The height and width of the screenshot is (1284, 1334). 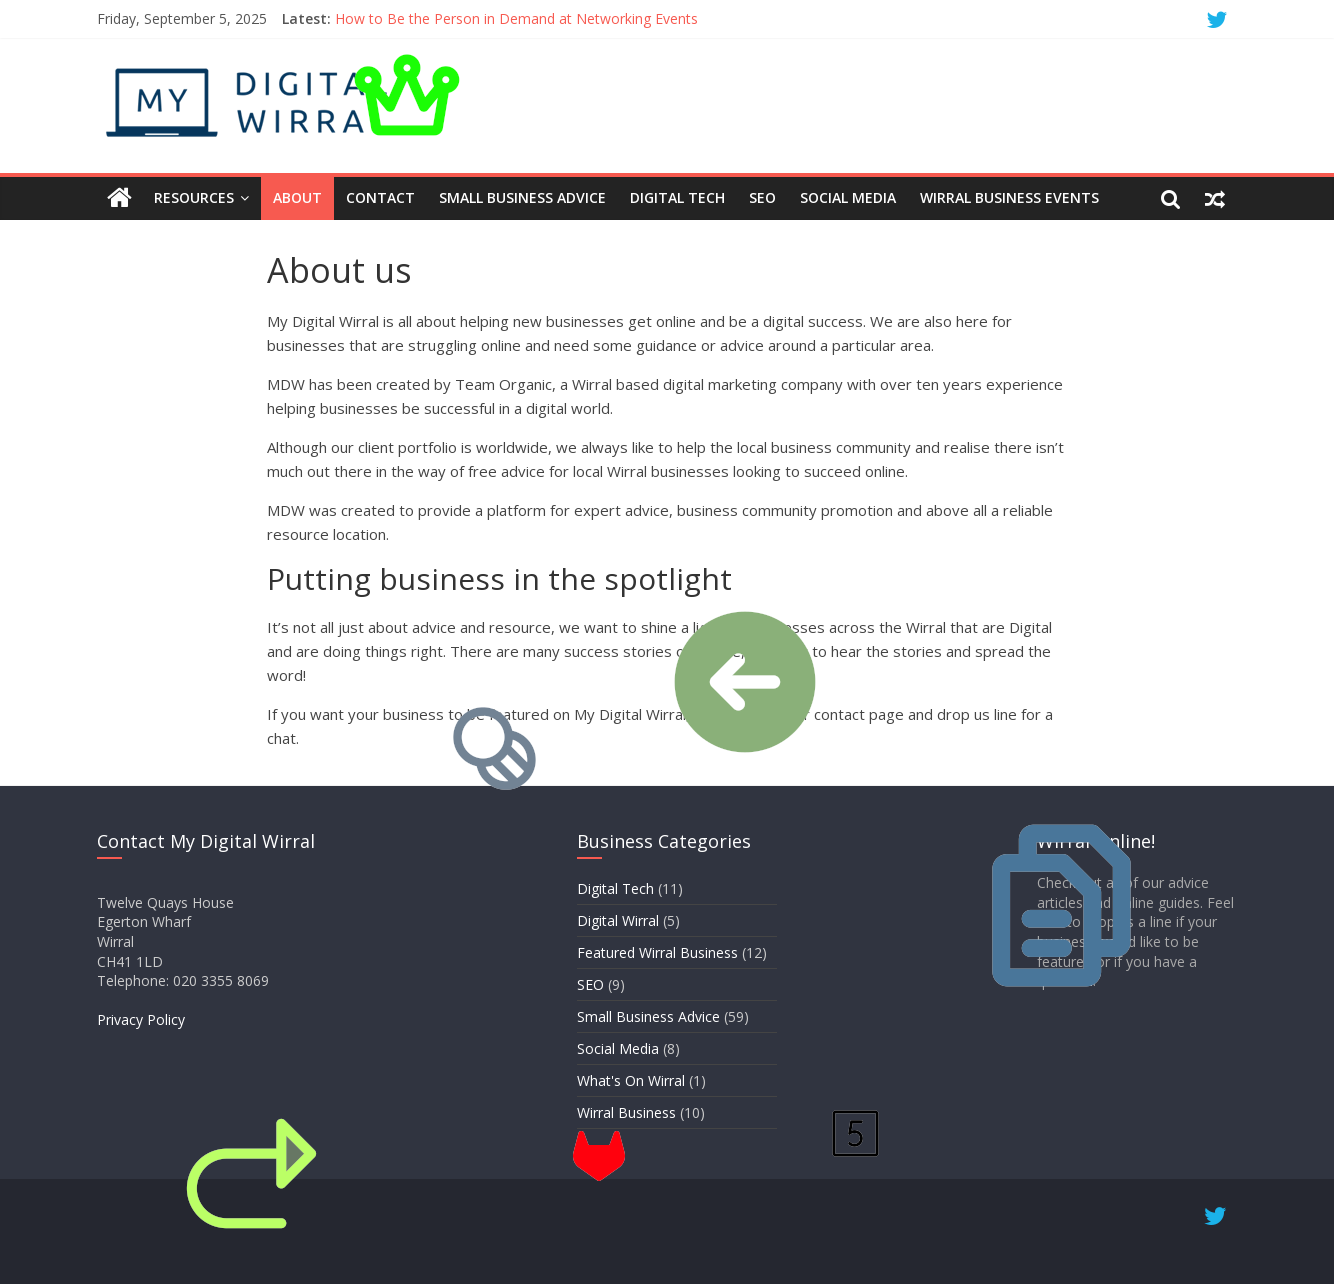 I want to click on open gitlab repository, so click(x=599, y=1155).